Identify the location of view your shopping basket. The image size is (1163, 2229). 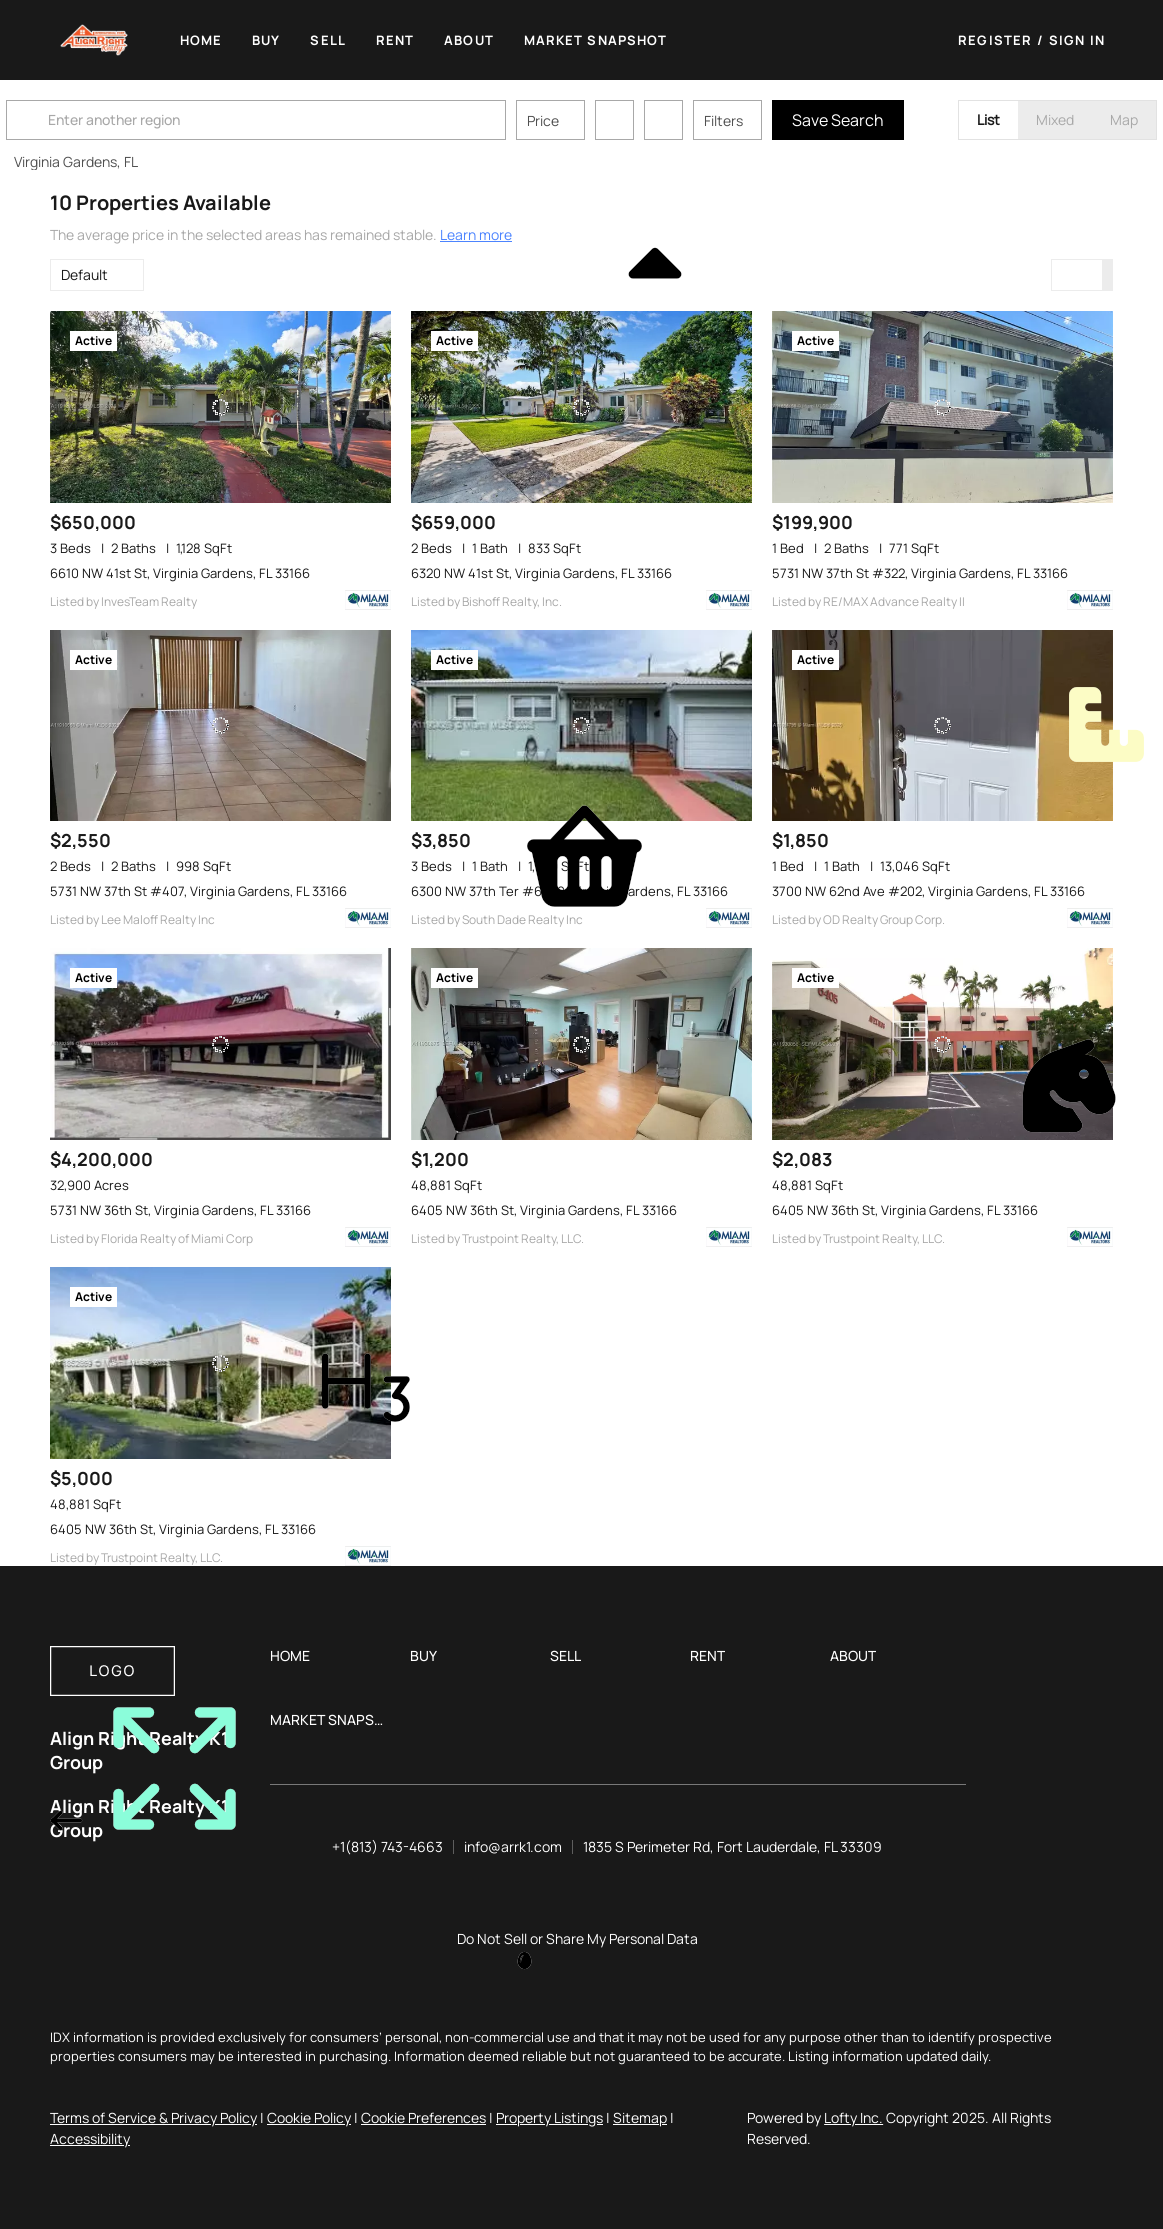
(584, 859).